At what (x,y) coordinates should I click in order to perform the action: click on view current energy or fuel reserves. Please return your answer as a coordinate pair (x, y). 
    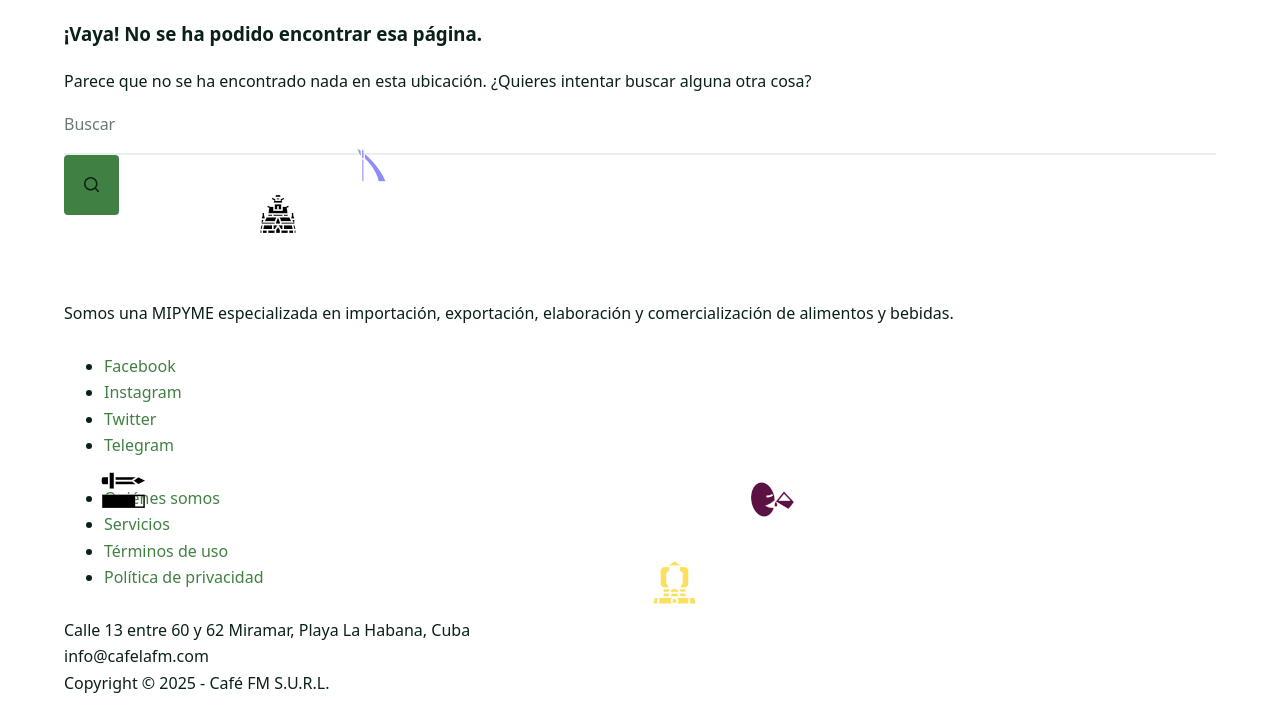
    Looking at the image, I should click on (674, 582).